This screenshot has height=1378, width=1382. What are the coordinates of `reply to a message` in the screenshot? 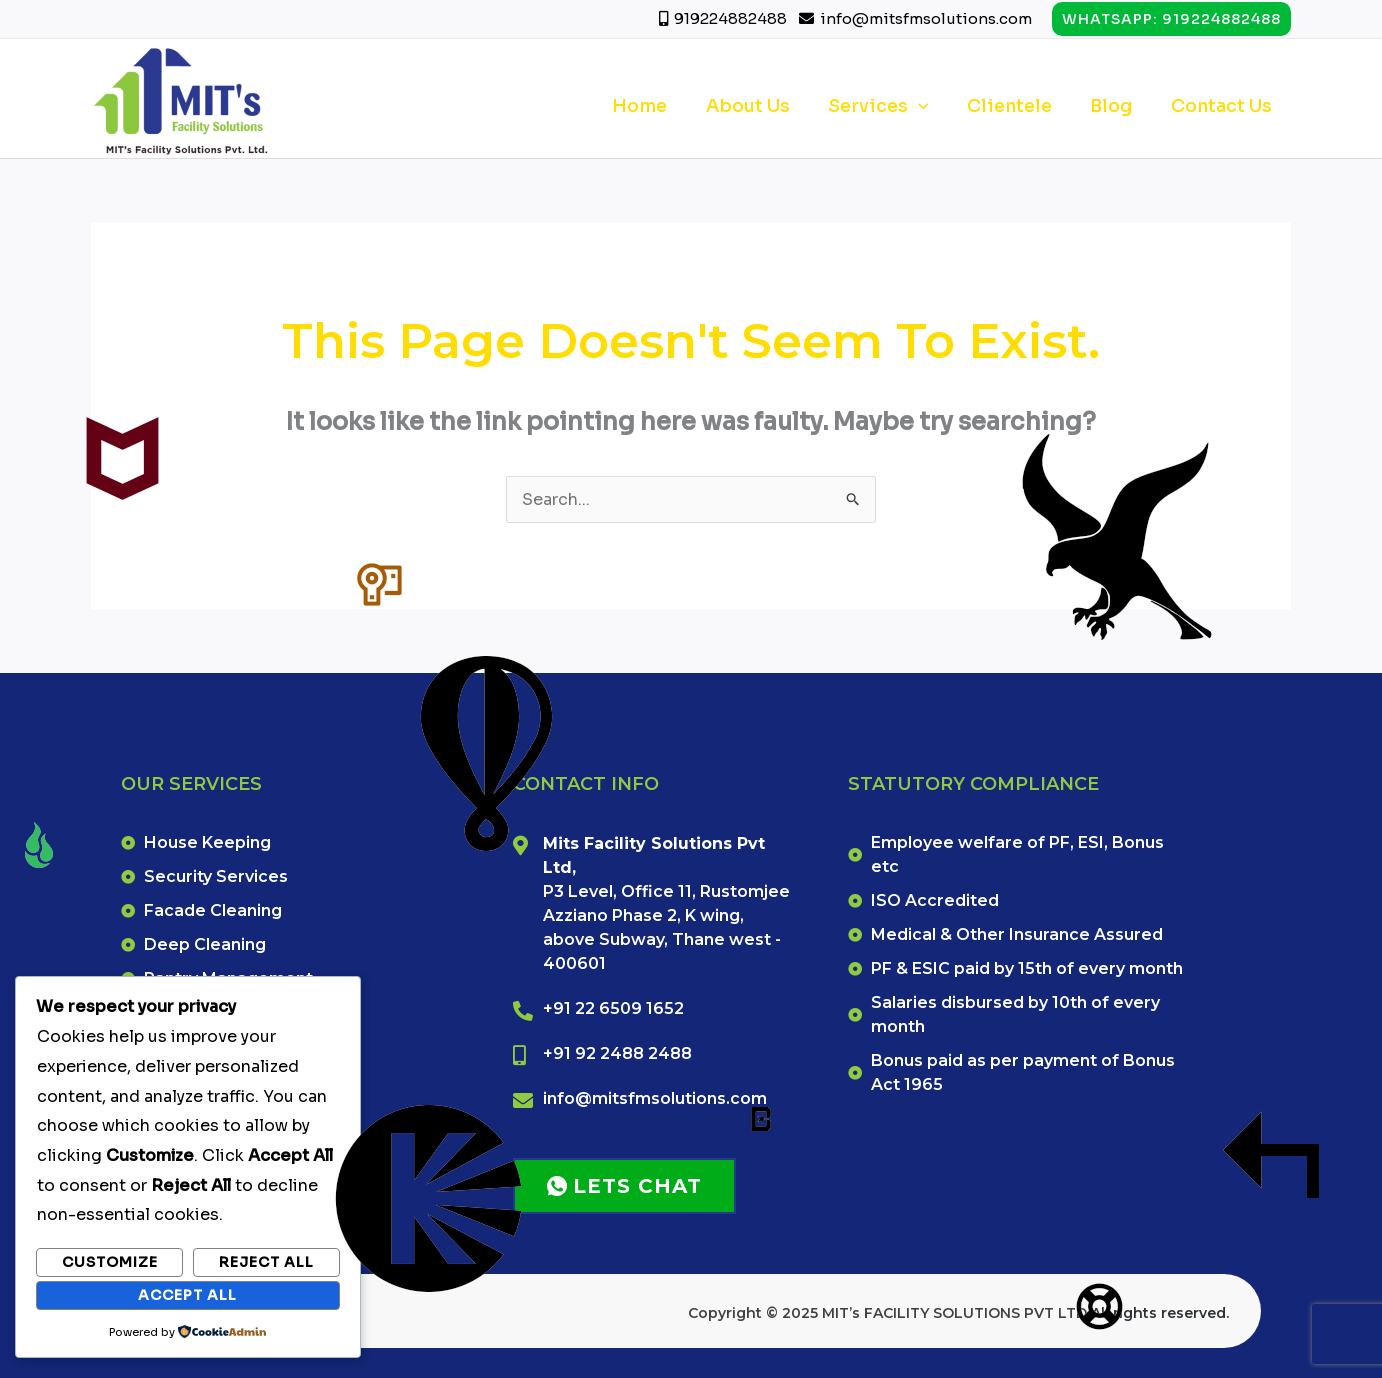 It's located at (1277, 1156).